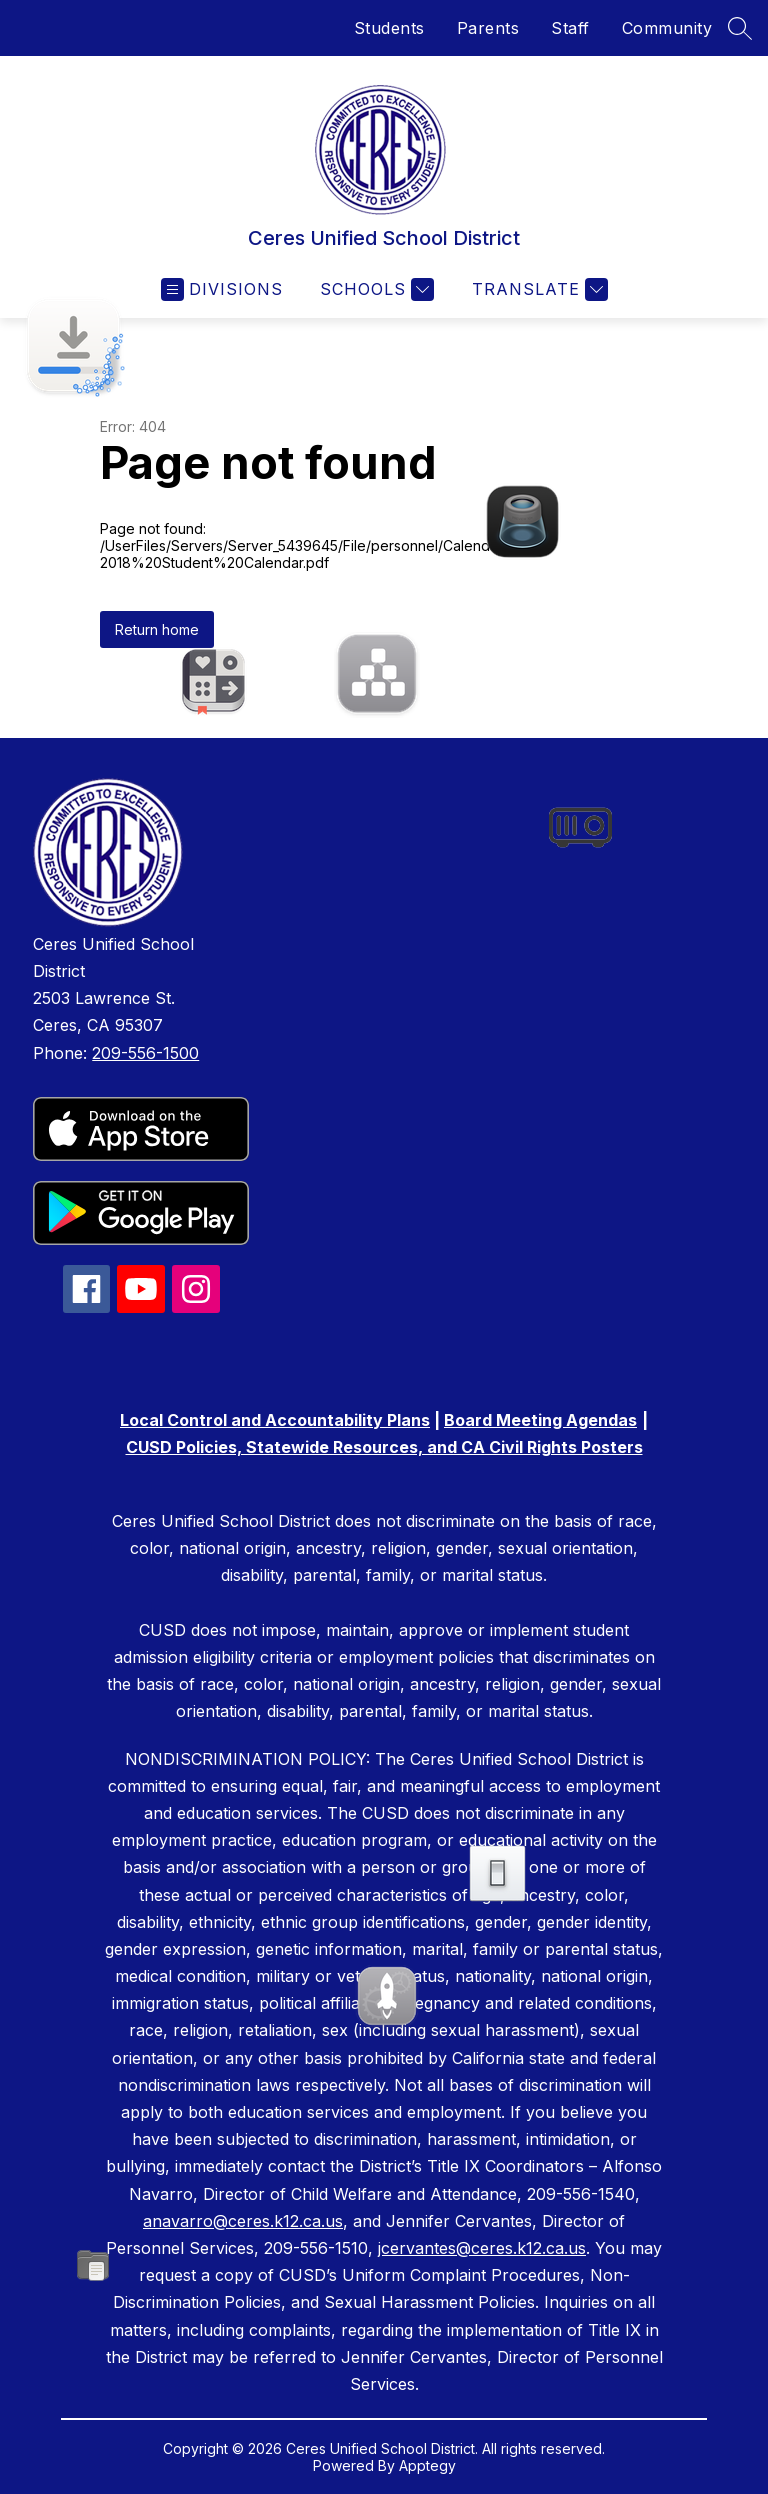 Image resolution: width=768 pixels, height=2494 pixels. What do you see at coordinates (93, 2265) in the screenshot?
I see `open a file from your computer` at bounding box center [93, 2265].